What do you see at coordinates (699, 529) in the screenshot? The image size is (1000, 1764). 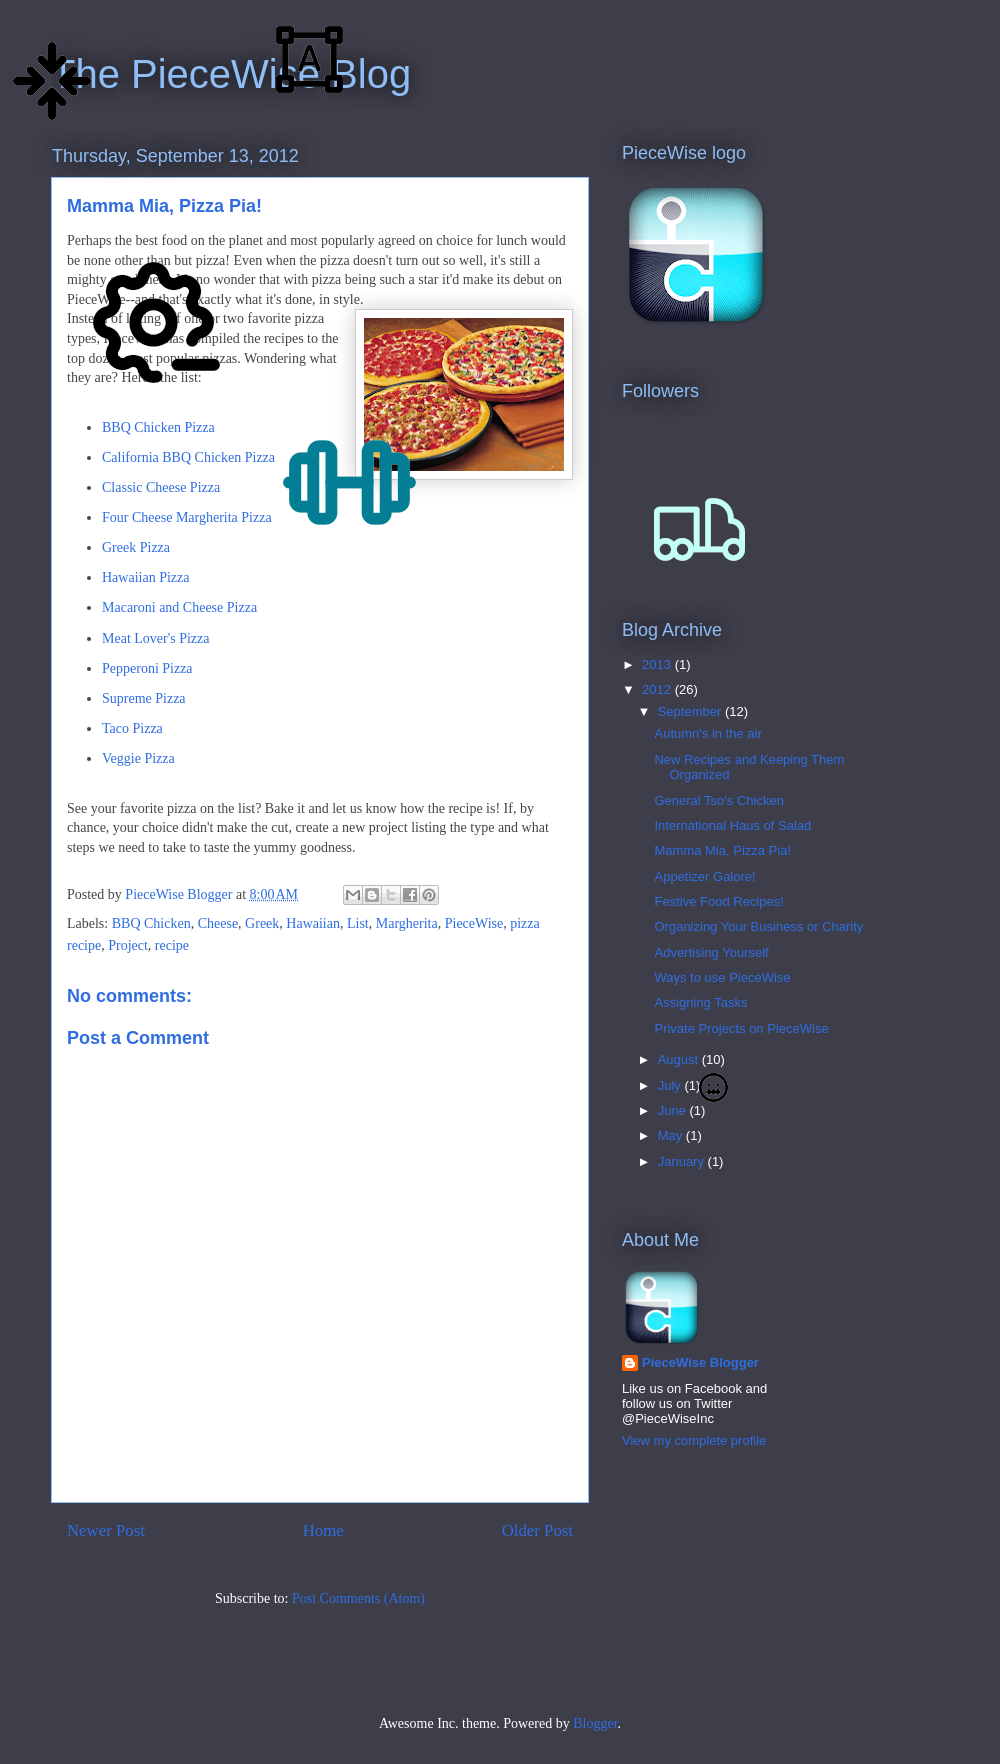 I see `track shipment or delivery status` at bounding box center [699, 529].